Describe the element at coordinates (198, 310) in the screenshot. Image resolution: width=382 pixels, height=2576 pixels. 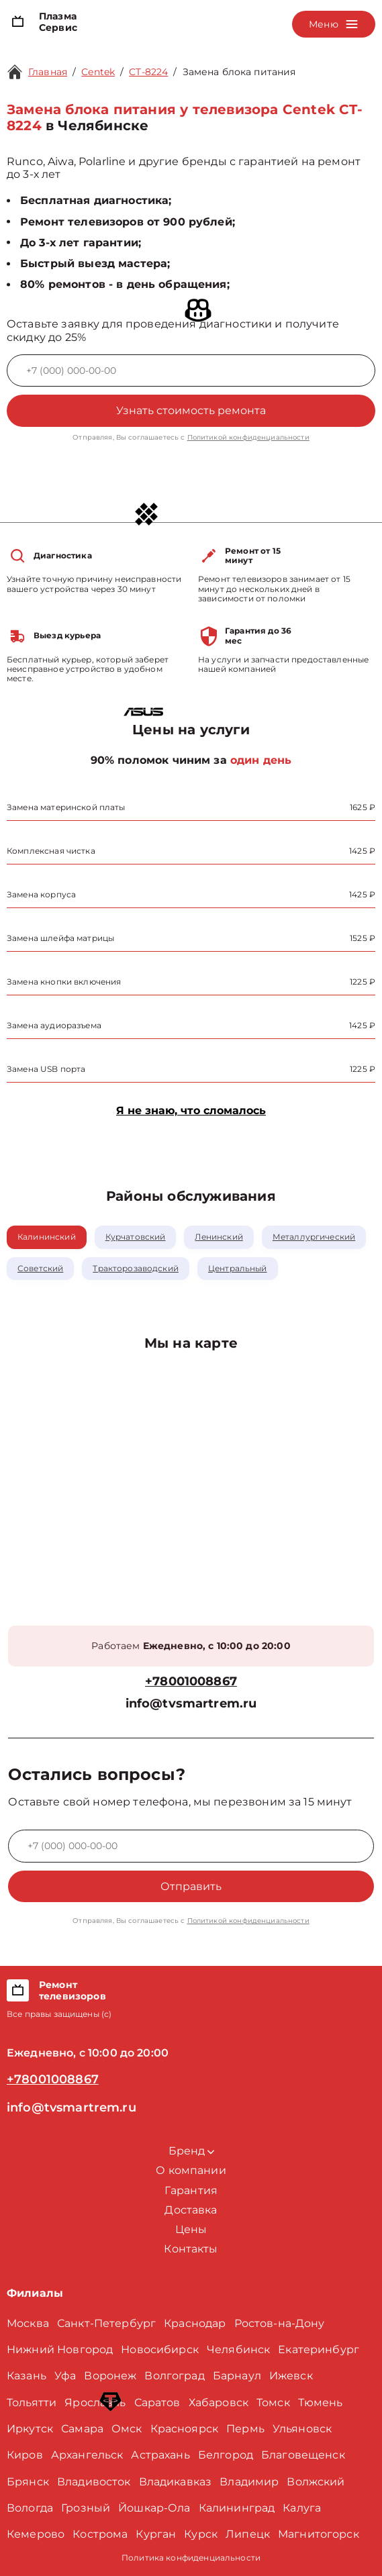
I see `open microsoft copilot` at that location.